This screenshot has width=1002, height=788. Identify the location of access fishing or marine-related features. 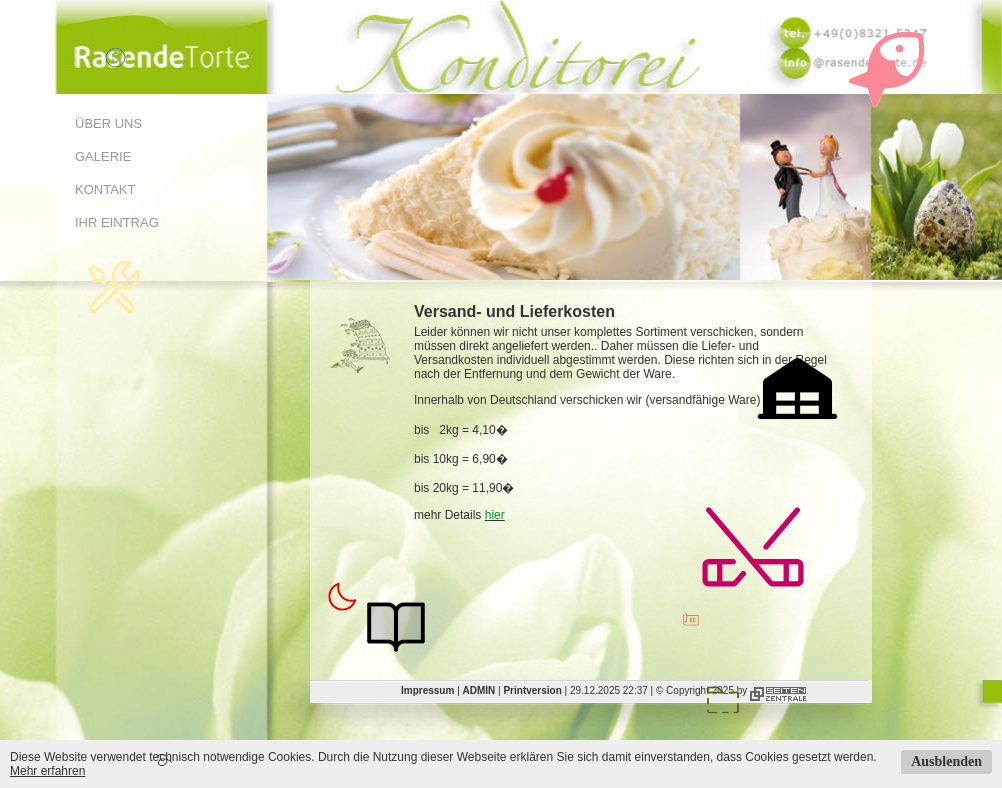
(890, 65).